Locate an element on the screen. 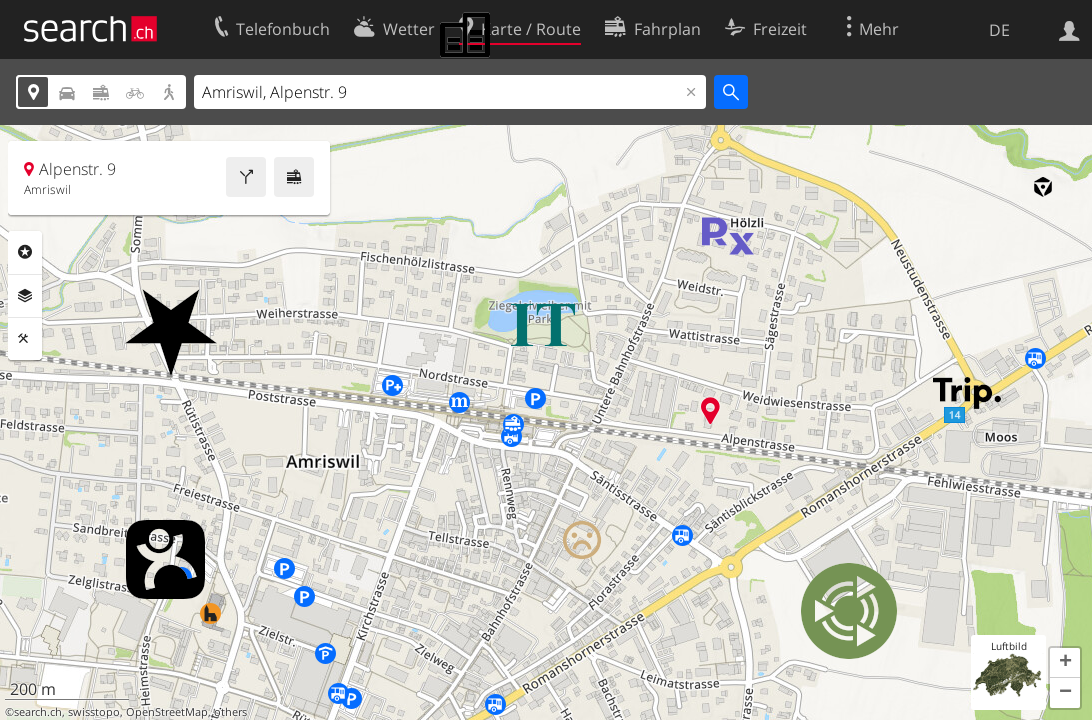 The width and height of the screenshot is (1092, 720). ubuntu mate linux distribution logo is located at coordinates (849, 611).